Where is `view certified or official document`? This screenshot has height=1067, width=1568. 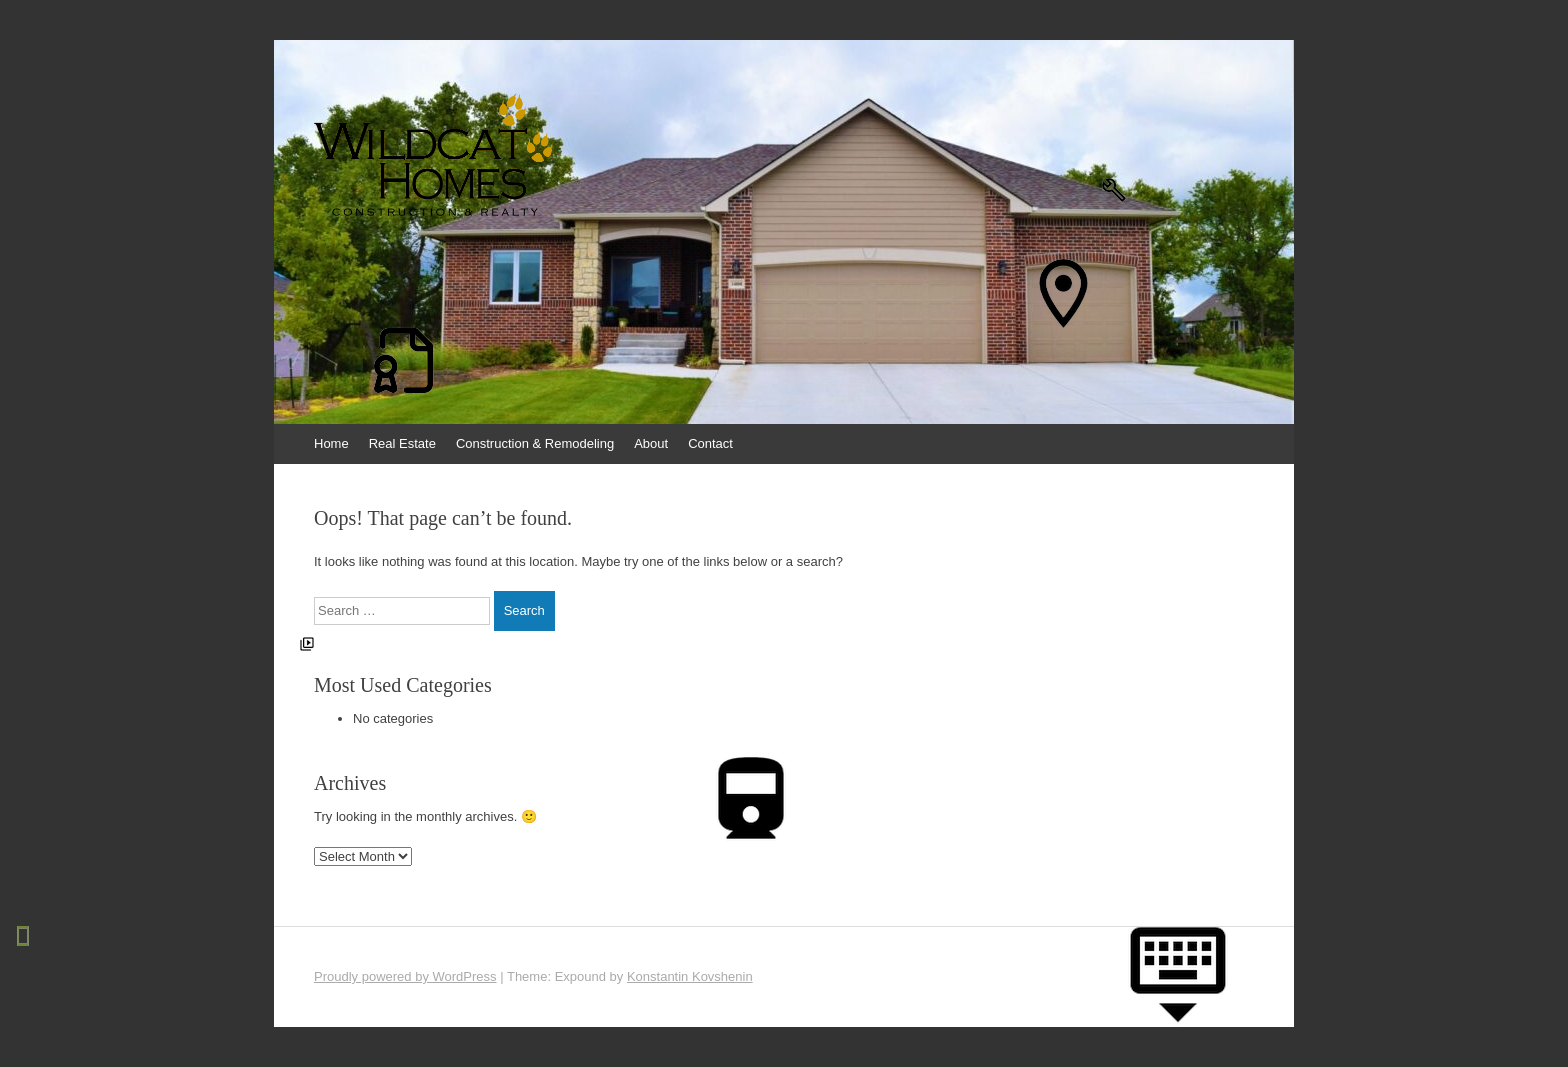
view certified or official document is located at coordinates (406, 360).